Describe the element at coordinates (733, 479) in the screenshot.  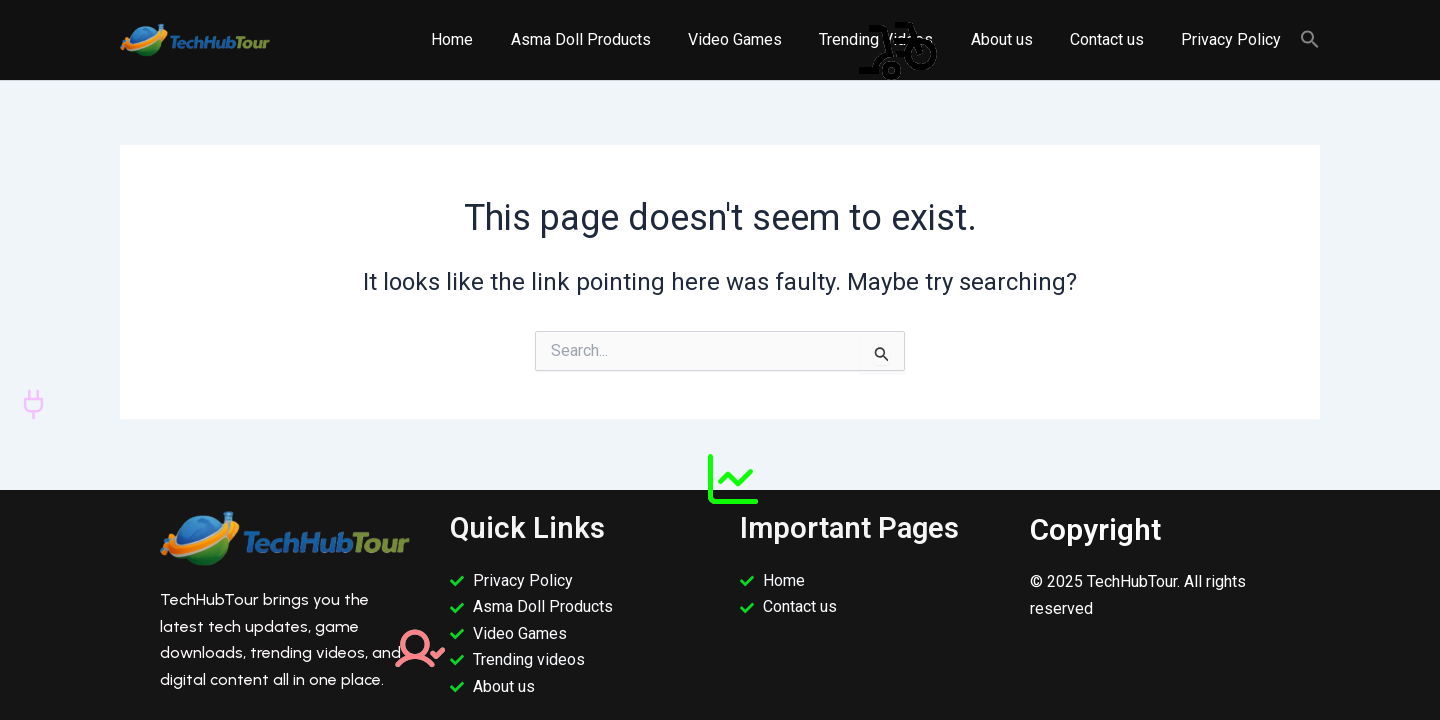
I see `view analytics and trends` at that location.